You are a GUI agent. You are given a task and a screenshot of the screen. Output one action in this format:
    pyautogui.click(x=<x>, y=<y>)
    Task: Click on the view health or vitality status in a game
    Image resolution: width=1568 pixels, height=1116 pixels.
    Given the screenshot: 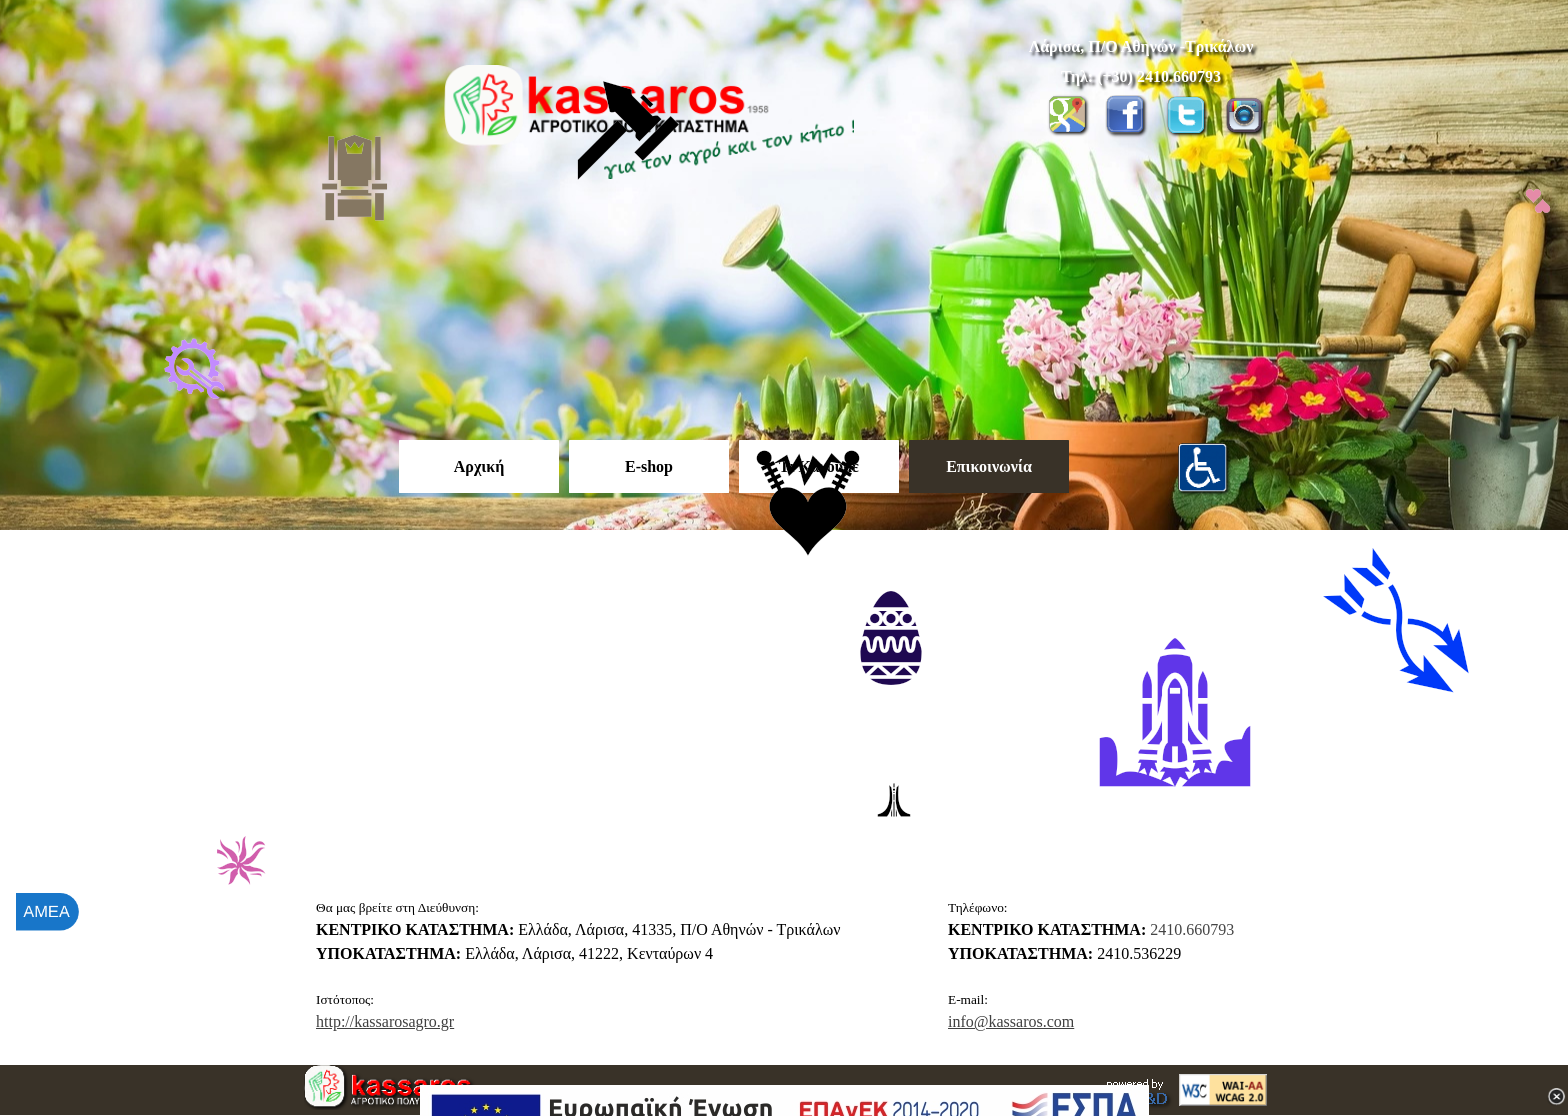 What is the action you would take?
    pyautogui.click(x=808, y=503)
    